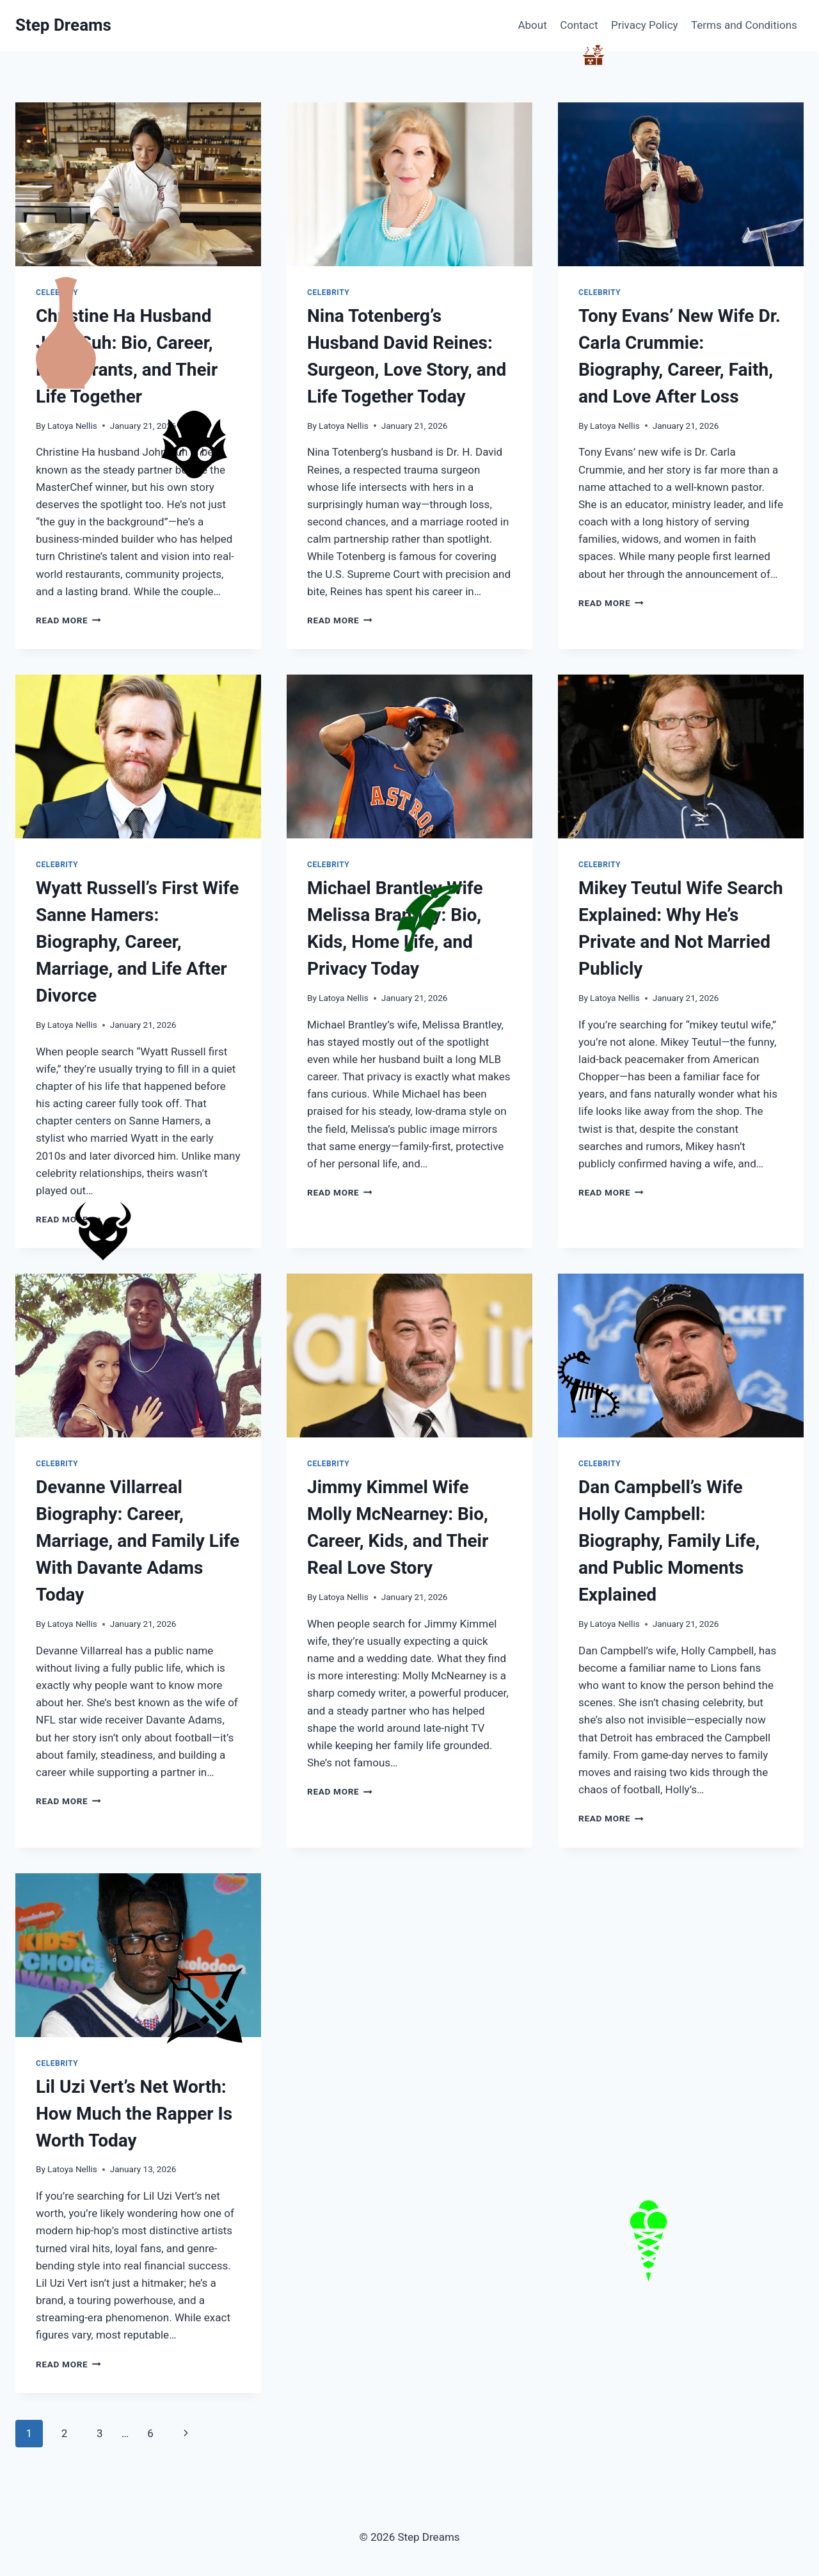  Describe the element at coordinates (593, 54) in the screenshot. I see `indicates a failed or negative quantum experiment outcome` at that location.